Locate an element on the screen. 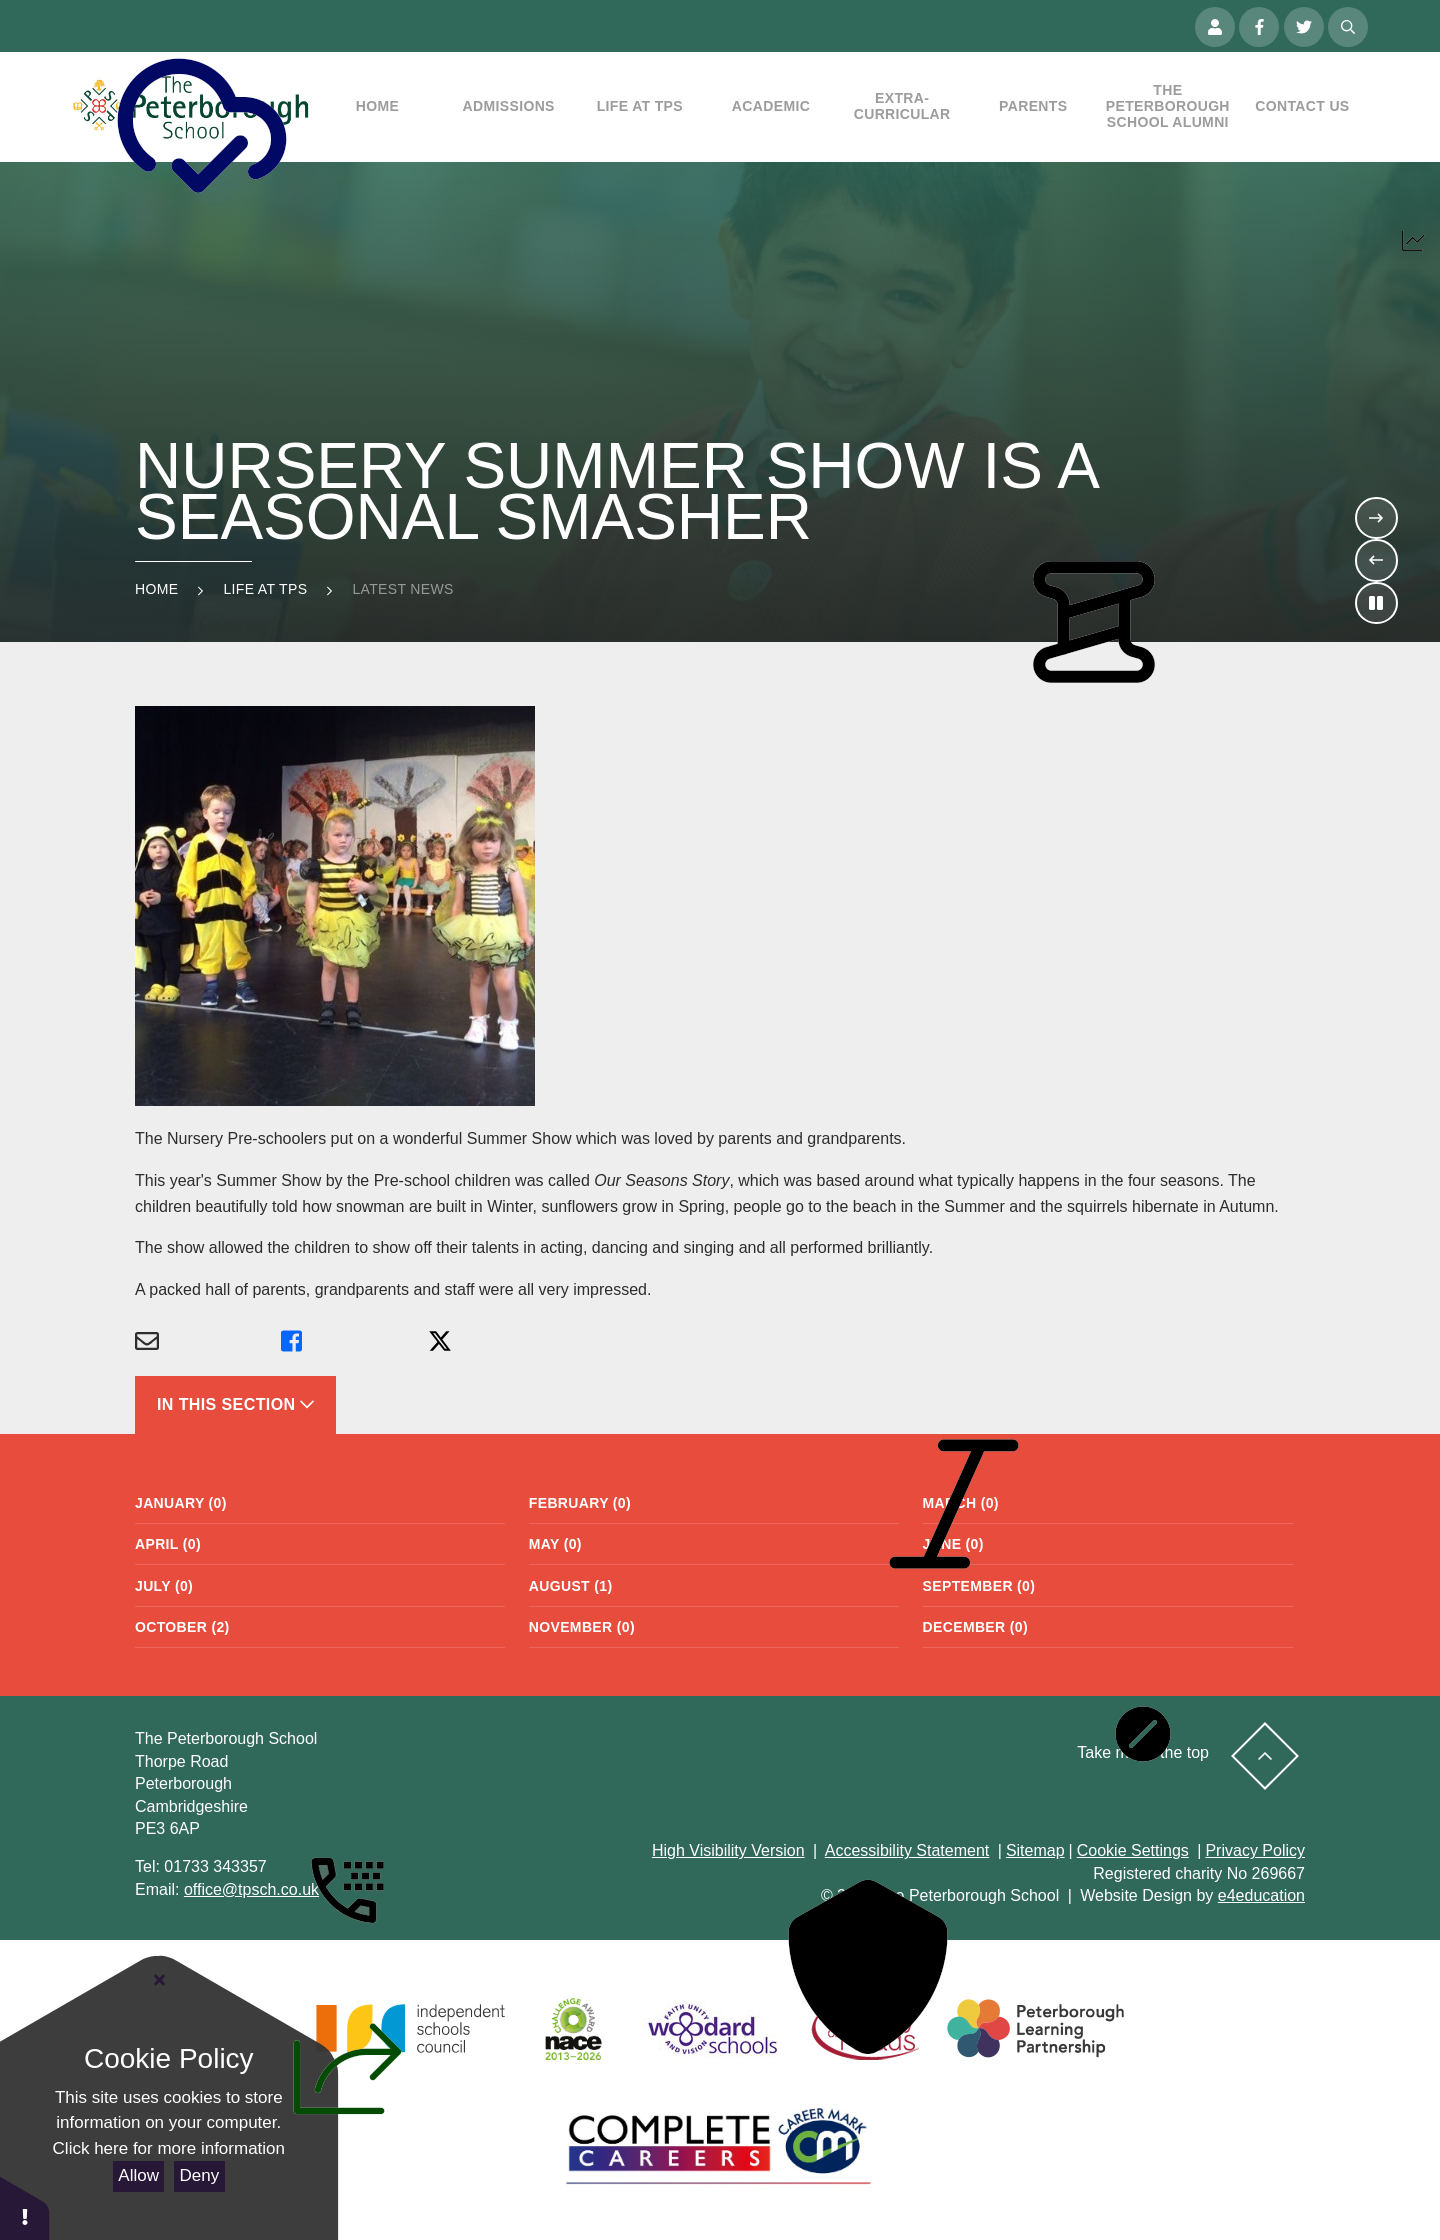  file successfully synced to cloud is located at coordinates (202, 120).